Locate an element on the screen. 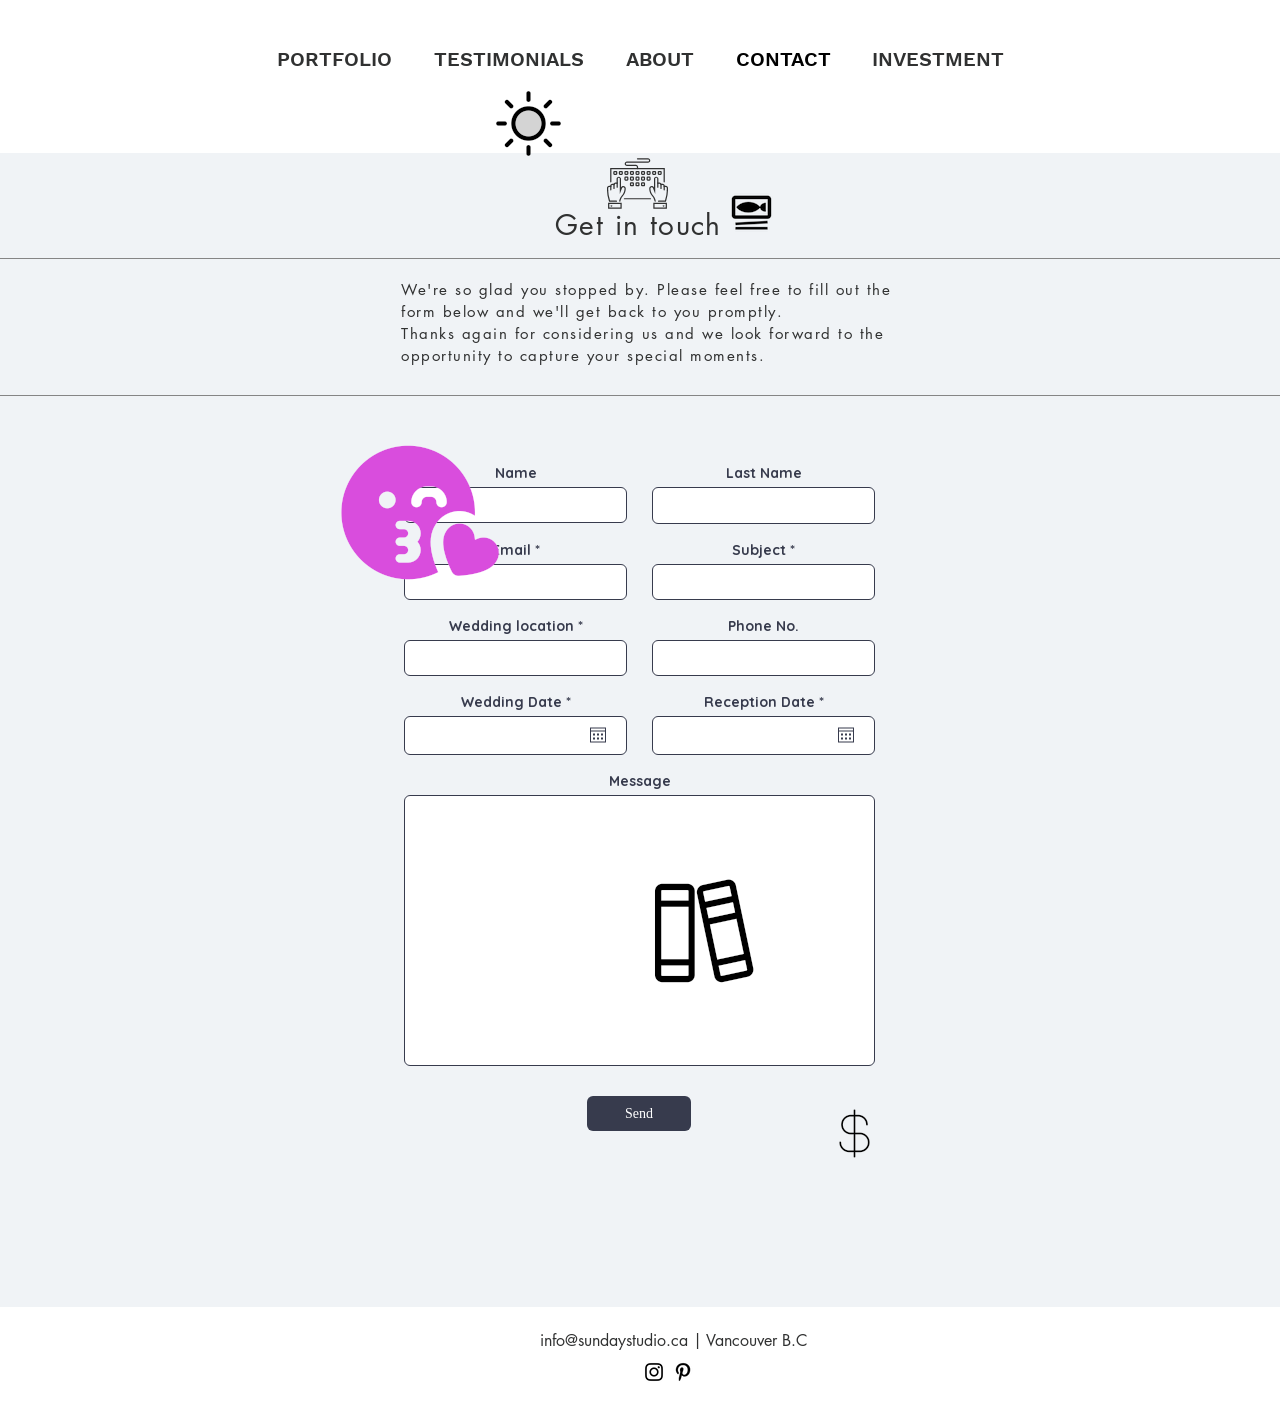 The height and width of the screenshot is (1409, 1280). send a kiss or flirty reaction is located at coordinates (416, 512).